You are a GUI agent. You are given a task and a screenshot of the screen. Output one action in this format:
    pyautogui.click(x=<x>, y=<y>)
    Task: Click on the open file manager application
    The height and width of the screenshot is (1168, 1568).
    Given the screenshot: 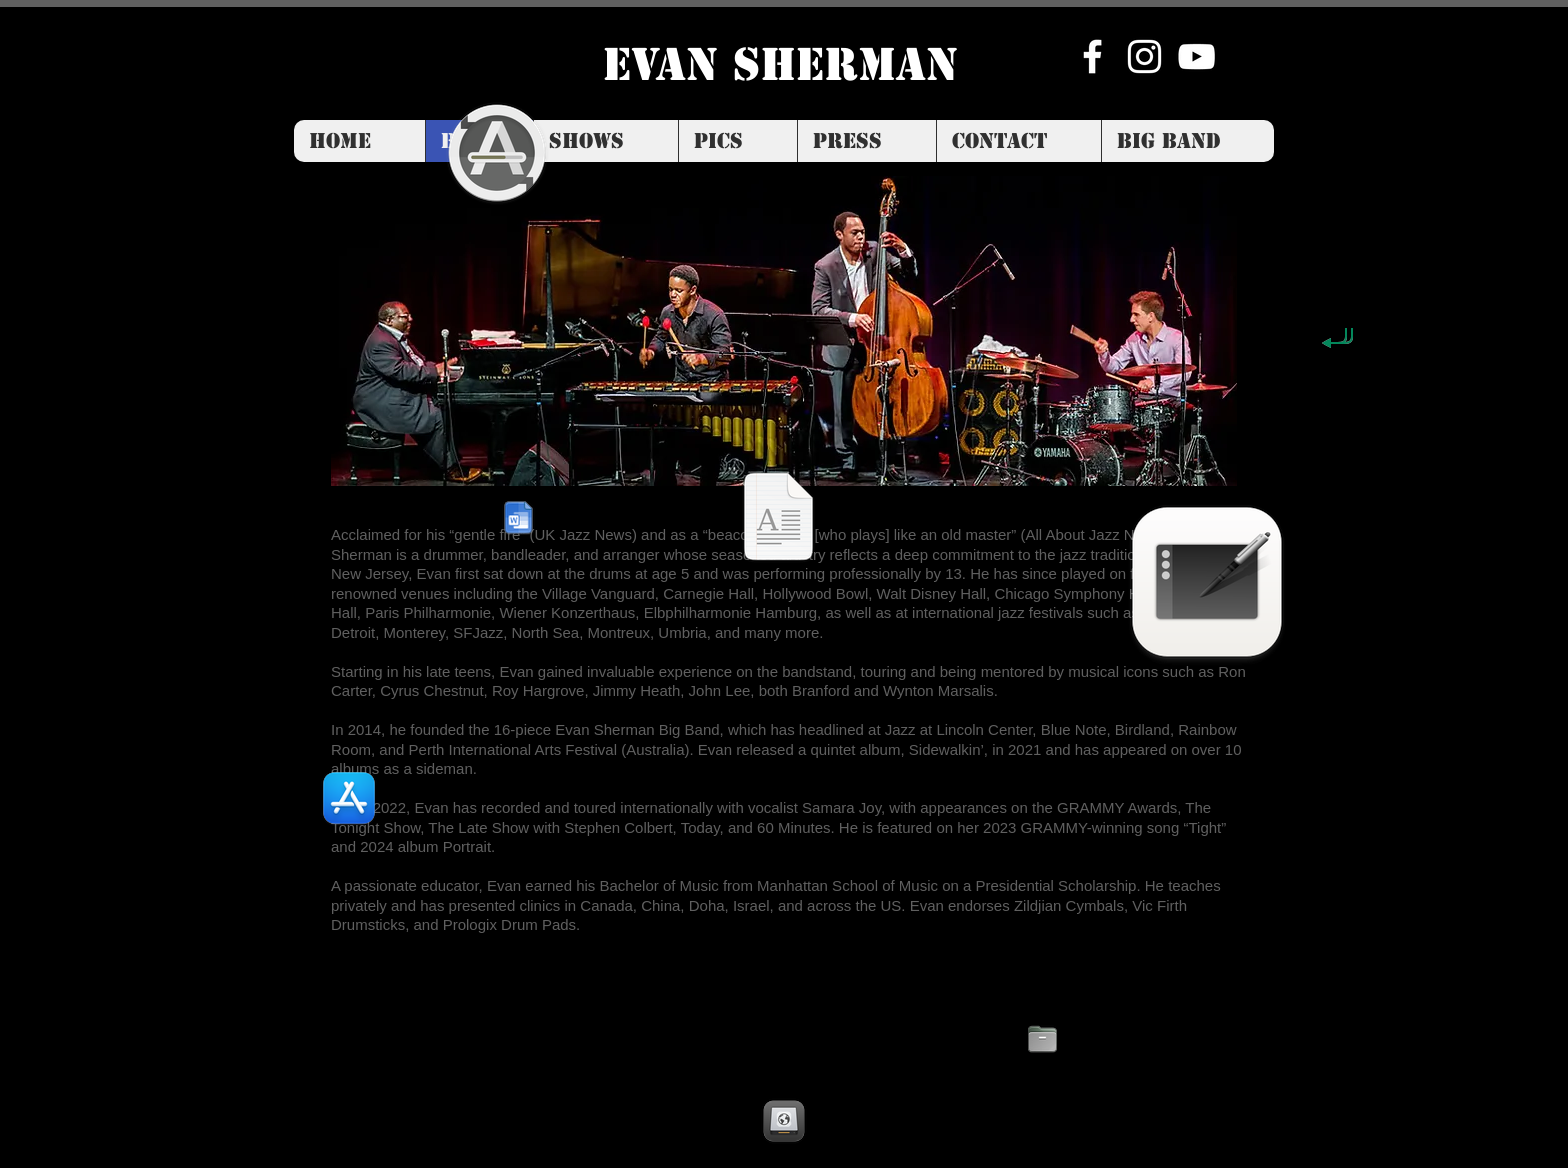 What is the action you would take?
    pyautogui.click(x=1042, y=1038)
    